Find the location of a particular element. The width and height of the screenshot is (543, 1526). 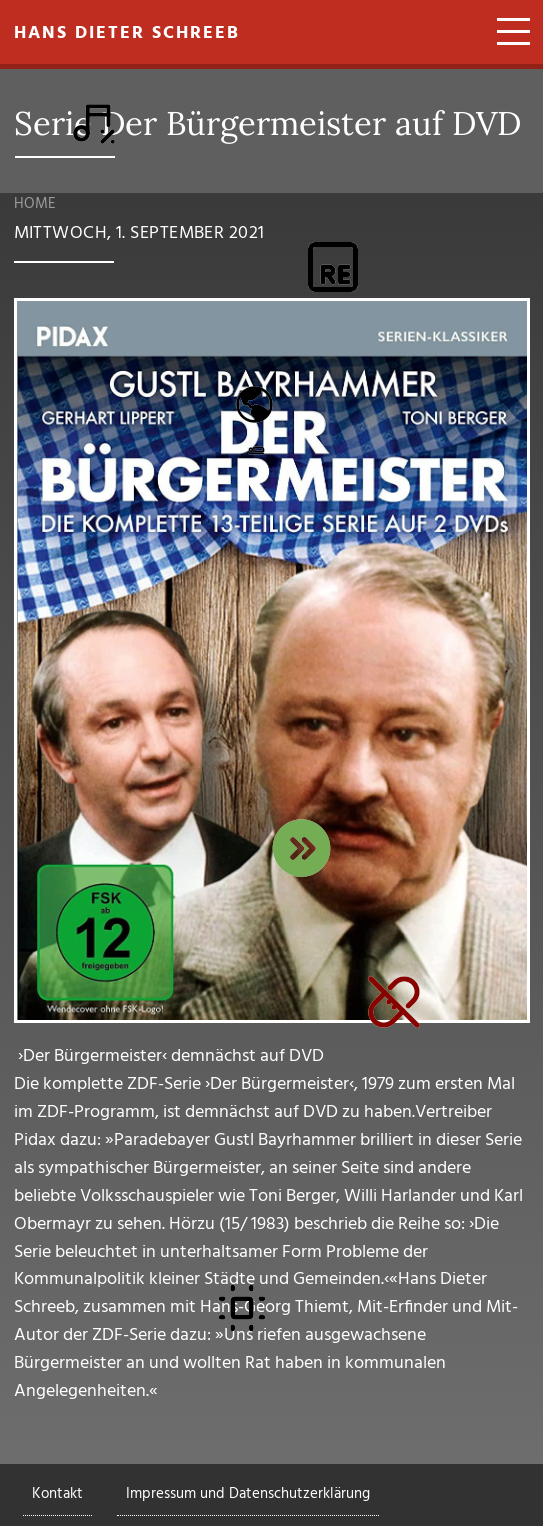

remove or disable bandage/healing indicator is located at coordinates (394, 1002).